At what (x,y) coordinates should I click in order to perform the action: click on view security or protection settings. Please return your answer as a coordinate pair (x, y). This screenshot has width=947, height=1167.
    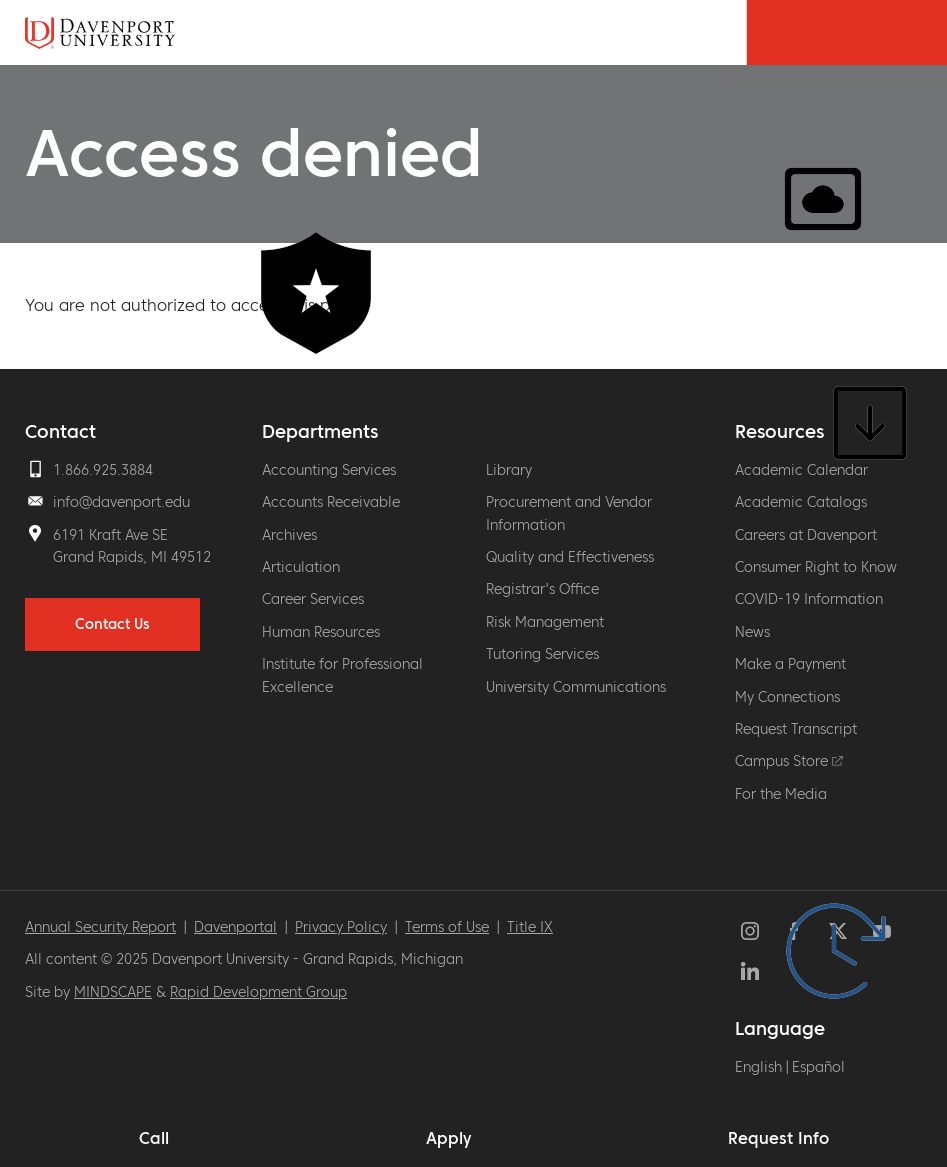
    Looking at the image, I should click on (316, 293).